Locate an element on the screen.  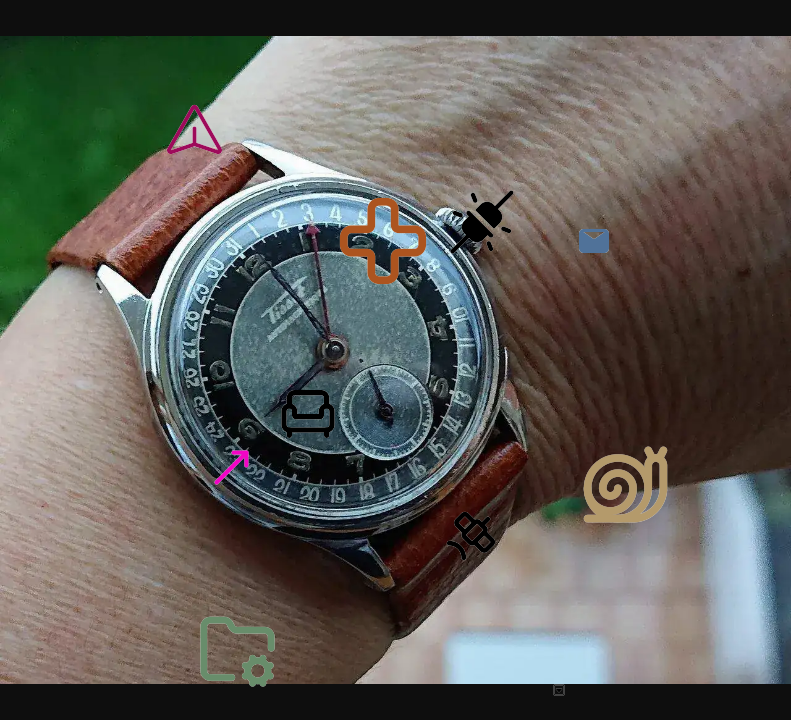
access health or medical features is located at coordinates (383, 241).